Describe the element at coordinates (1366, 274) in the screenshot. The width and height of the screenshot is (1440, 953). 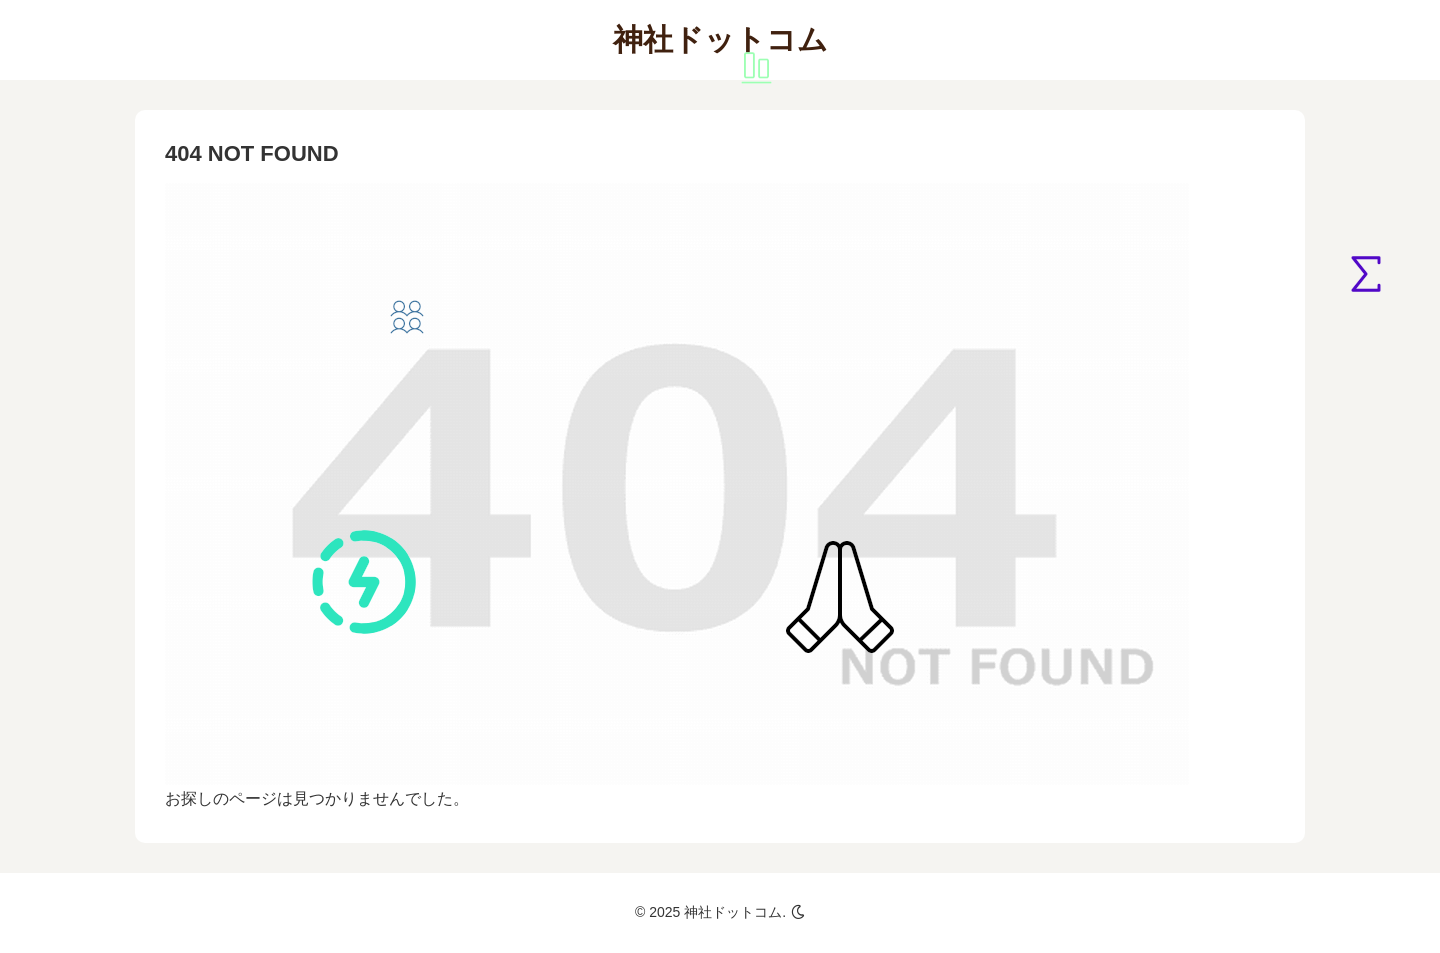
I see `calculate sum or total of selected values` at that location.